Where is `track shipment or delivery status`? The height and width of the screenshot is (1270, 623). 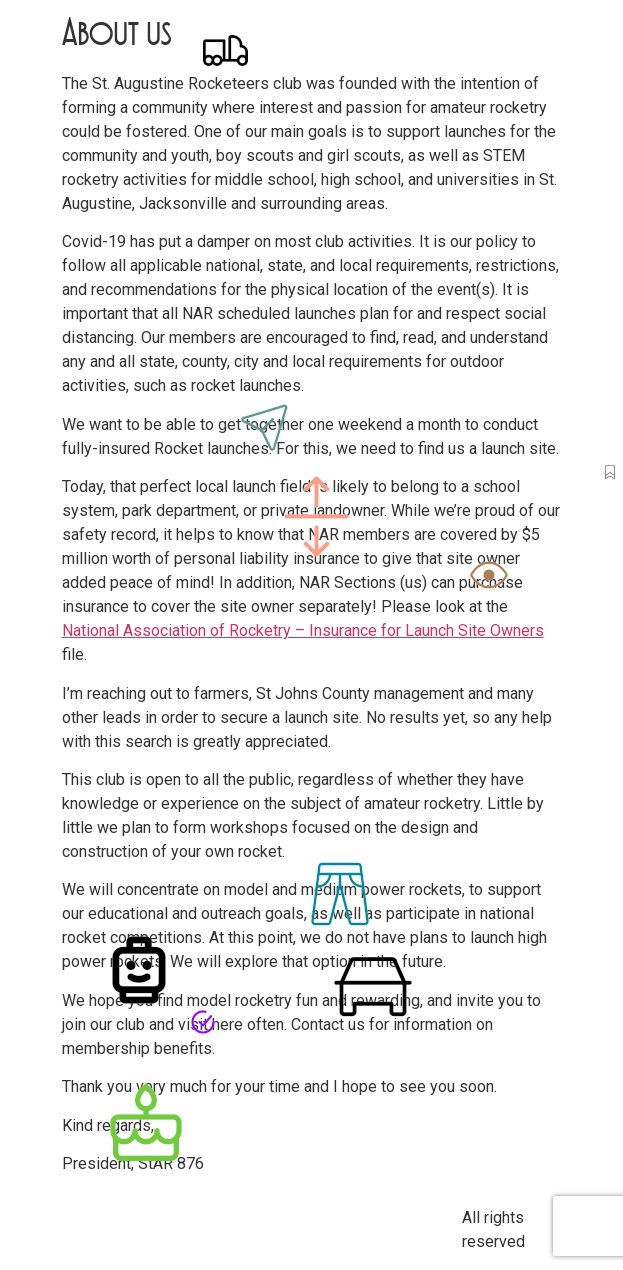
track shipment or delivery status is located at coordinates (225, 50).